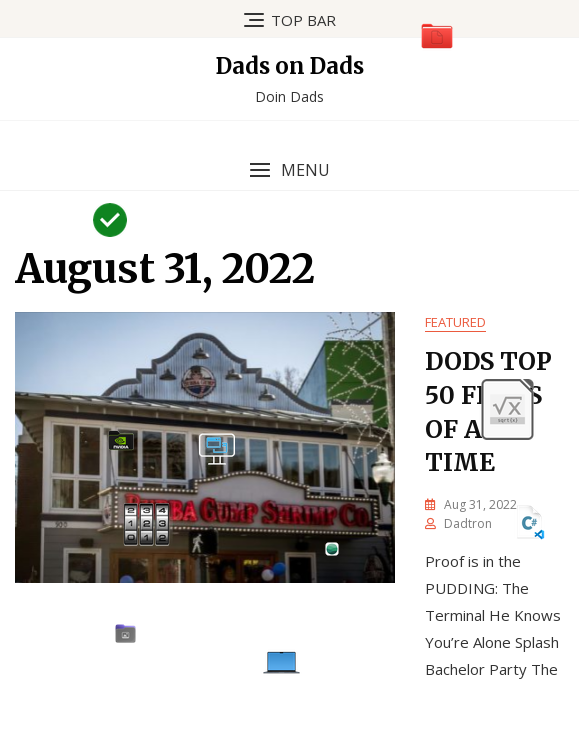 This screenshot has width=579, height=733. Describe the element at coordinates (507, 409) in the screenshot. I see `open a libreoffice math formula document` at that location.